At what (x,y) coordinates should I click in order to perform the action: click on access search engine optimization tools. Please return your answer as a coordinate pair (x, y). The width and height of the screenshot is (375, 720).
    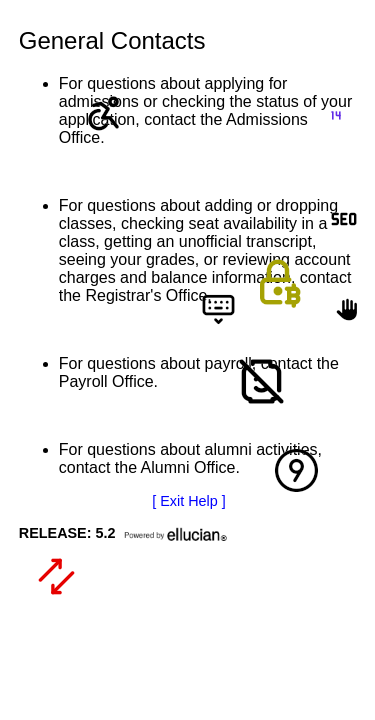
    Looking at the image, I should click on (344, 219).